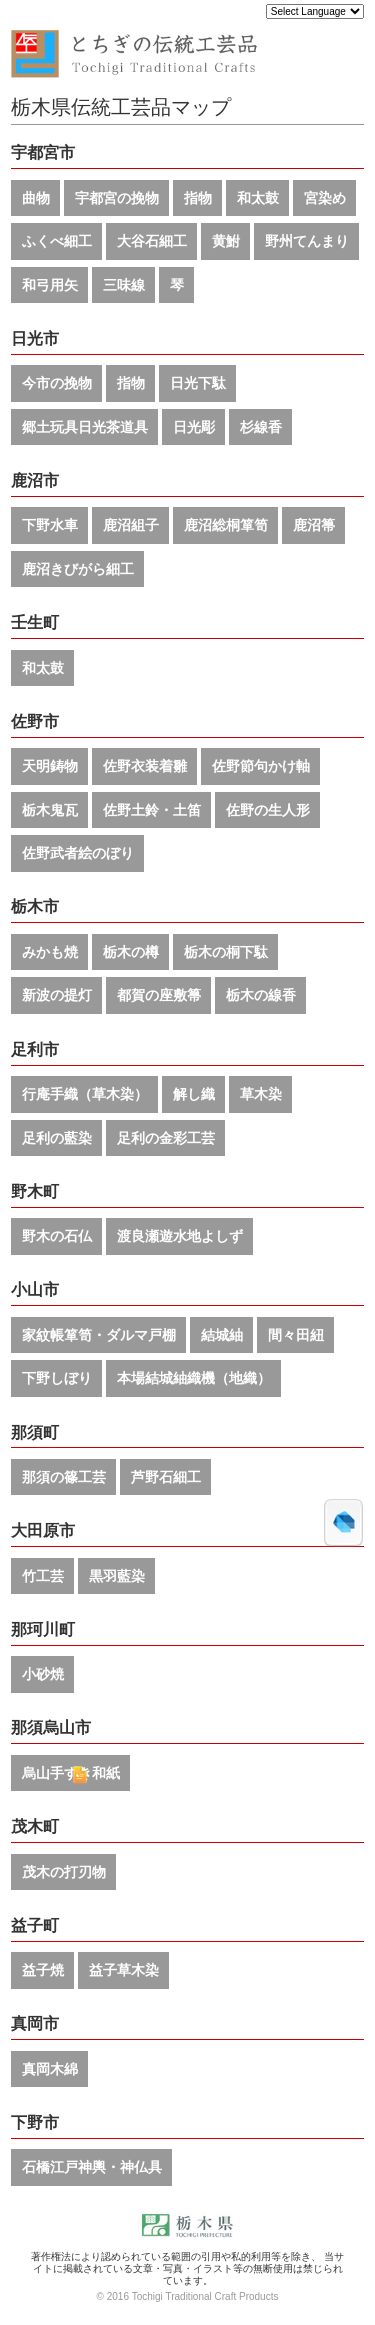  Describe the element at coordinates (80, 1775) in the screenshot. I see `open a presentation file` at that location.